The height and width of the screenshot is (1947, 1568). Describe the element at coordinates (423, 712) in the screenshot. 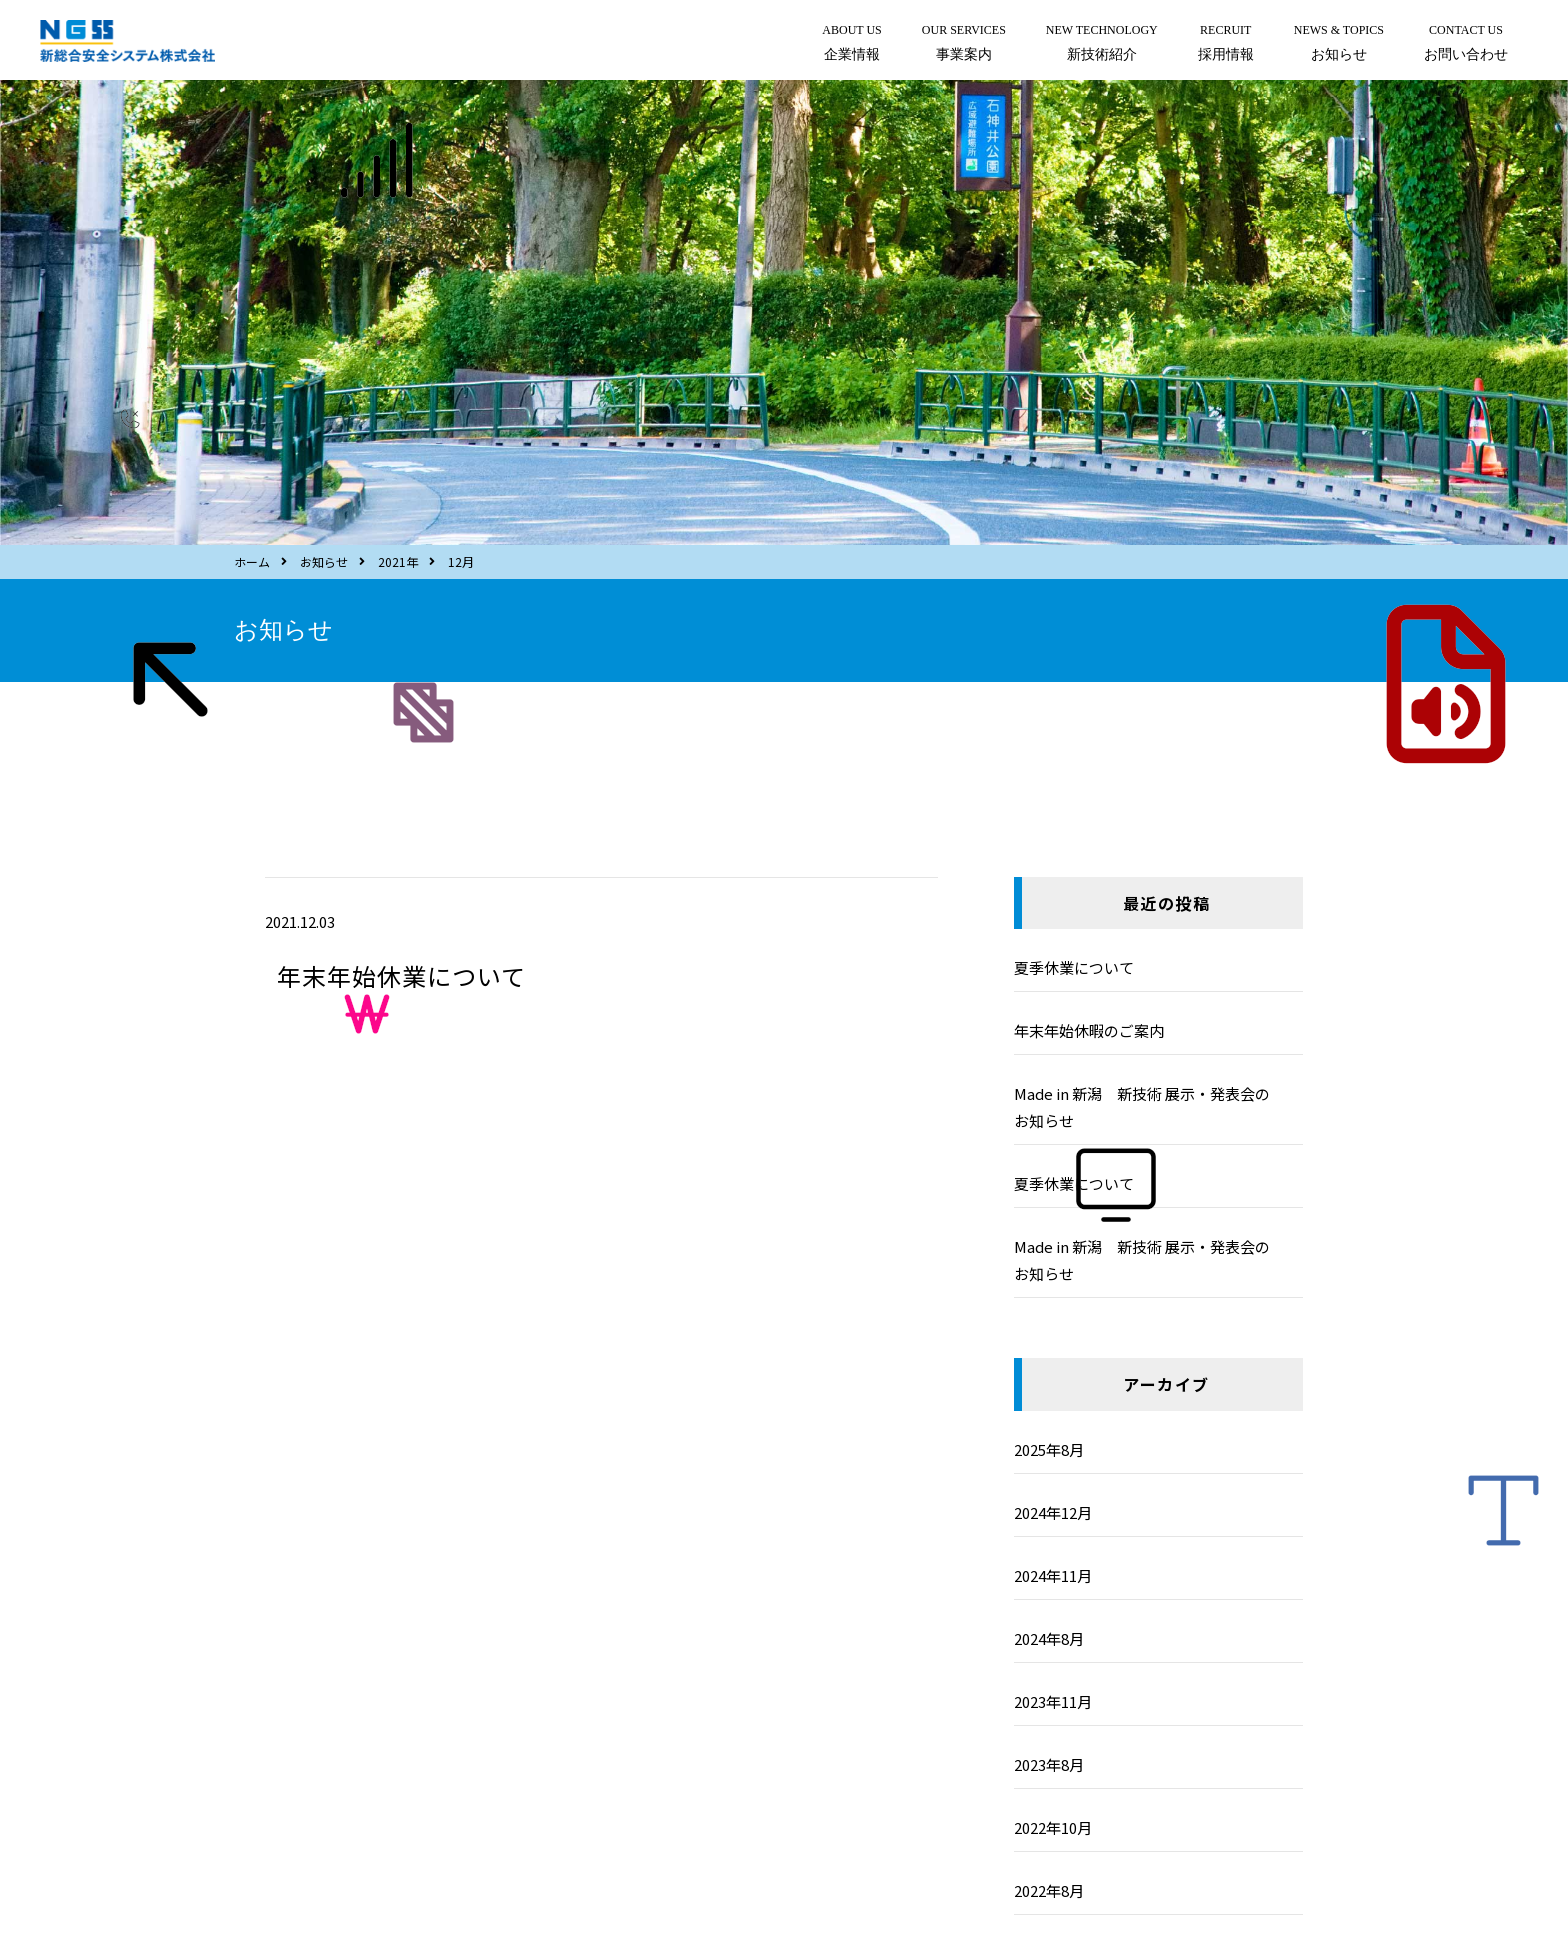

I see `unite or merge two shapes` at that location.